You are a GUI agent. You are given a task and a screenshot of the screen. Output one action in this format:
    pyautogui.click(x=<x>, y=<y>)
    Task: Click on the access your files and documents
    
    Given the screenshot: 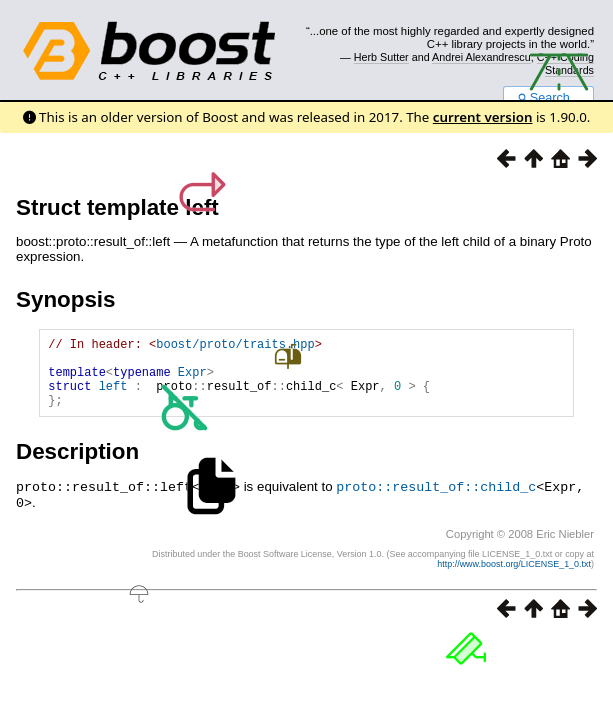 What is the action you would take?
    pyautogui.click(x=210, y=486)
    